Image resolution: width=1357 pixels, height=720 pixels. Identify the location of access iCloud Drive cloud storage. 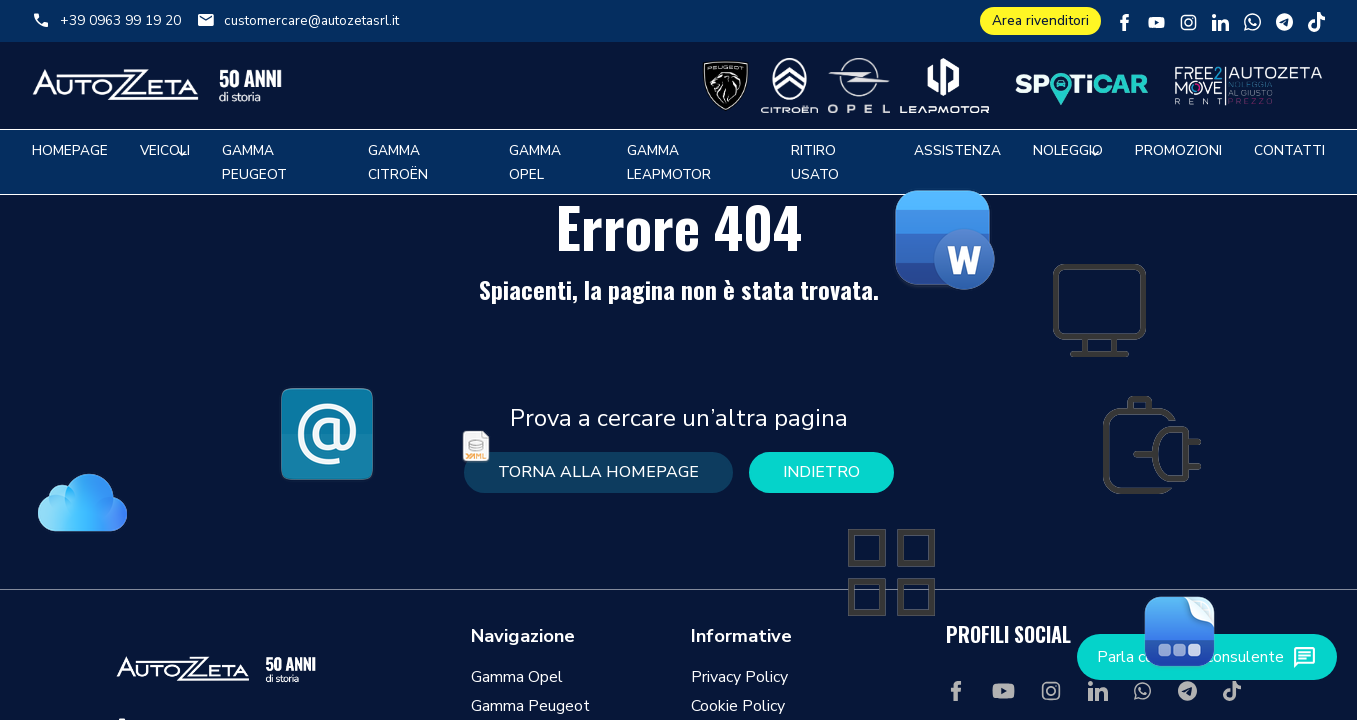
(82, 502).